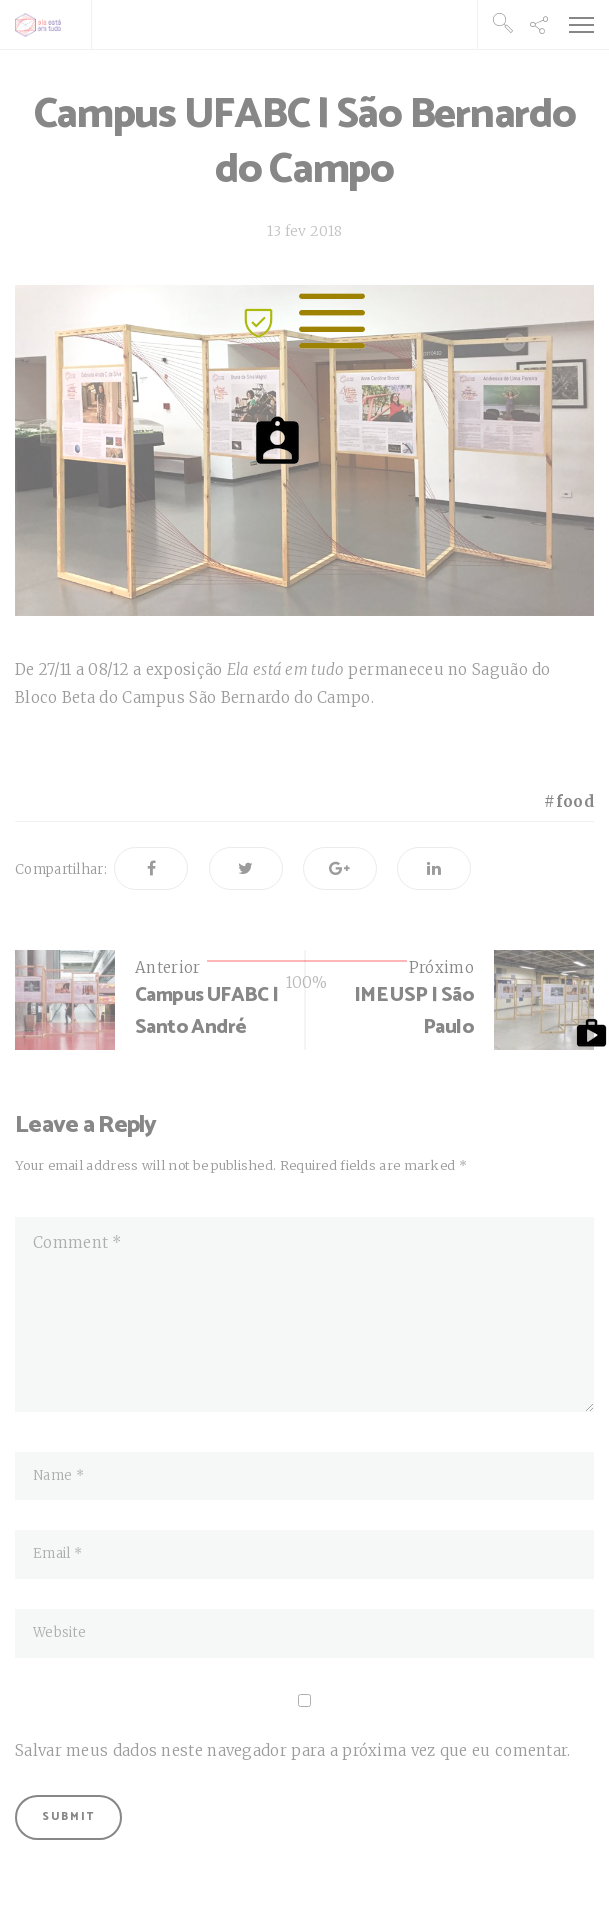  What do you see at coordinates (258, 321) in the screenshot?
I see `indicates verified or secure status` at bounding box center [258, 321].